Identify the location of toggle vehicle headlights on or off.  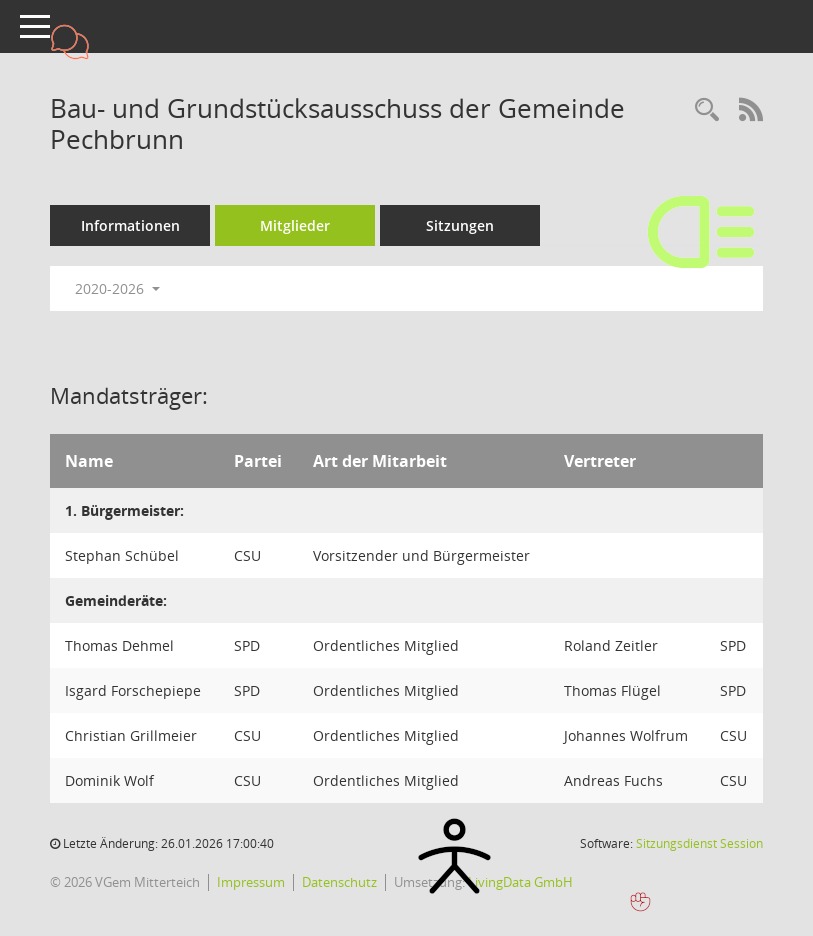
(701, 232).